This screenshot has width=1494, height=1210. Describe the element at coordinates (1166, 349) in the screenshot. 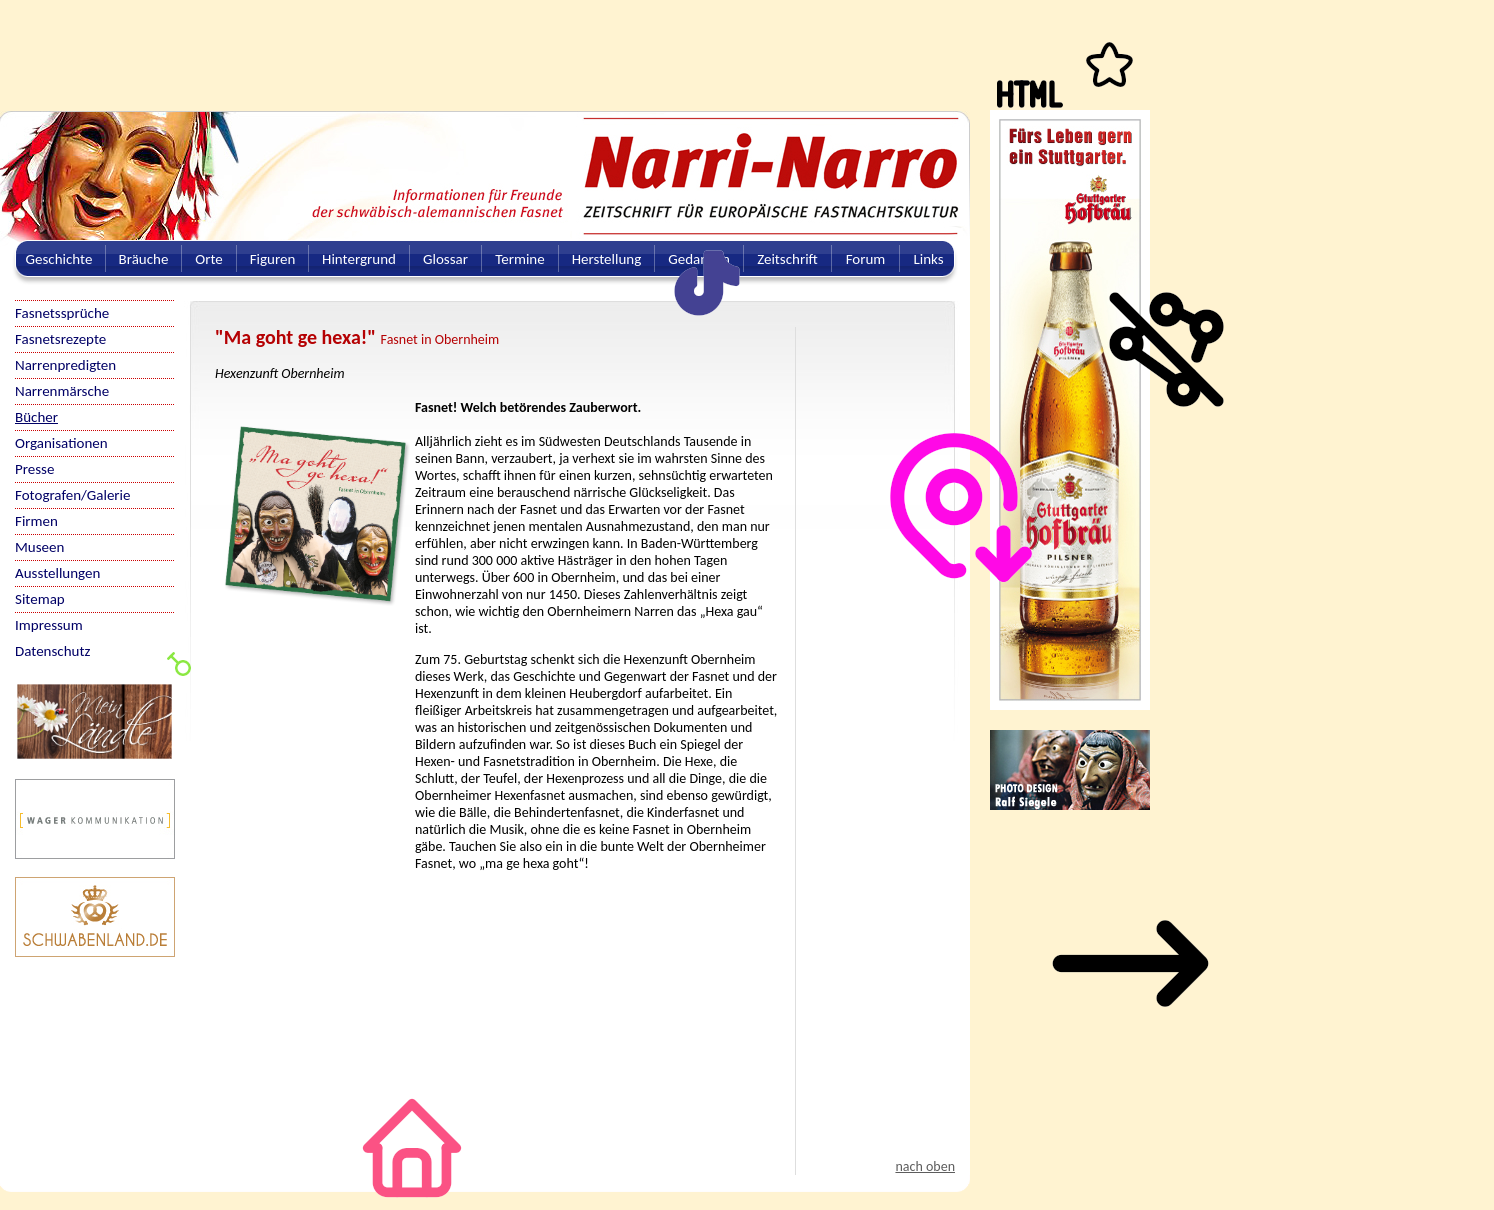

I see `disable polygon drawing tool` at that location.